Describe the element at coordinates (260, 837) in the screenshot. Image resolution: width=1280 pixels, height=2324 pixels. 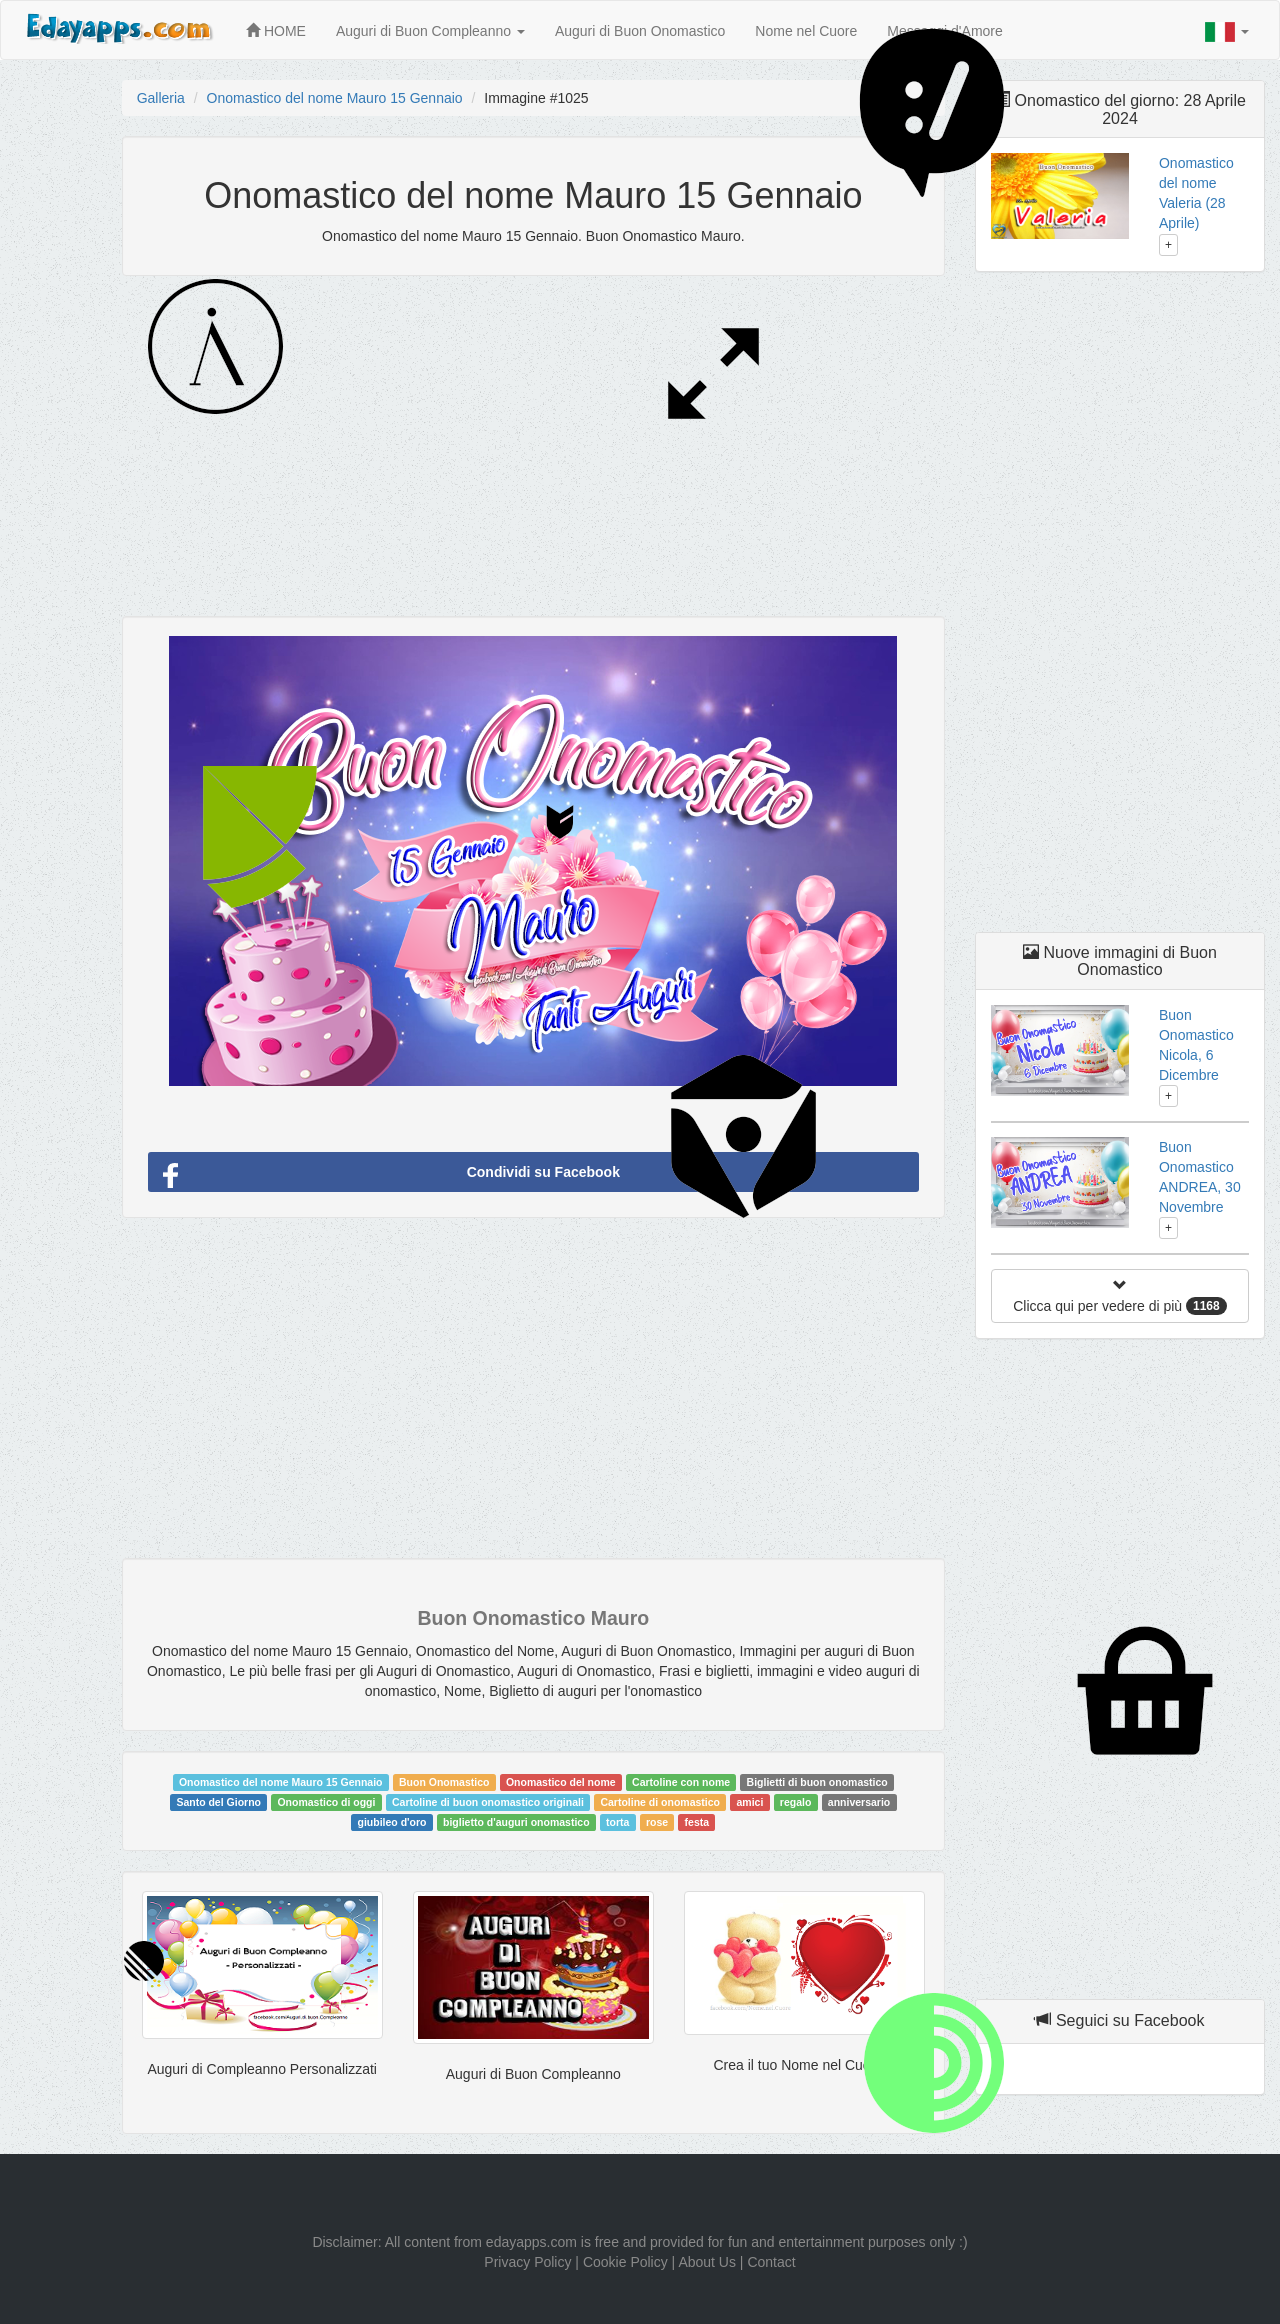
I see `open Poetry package manager` at that location.